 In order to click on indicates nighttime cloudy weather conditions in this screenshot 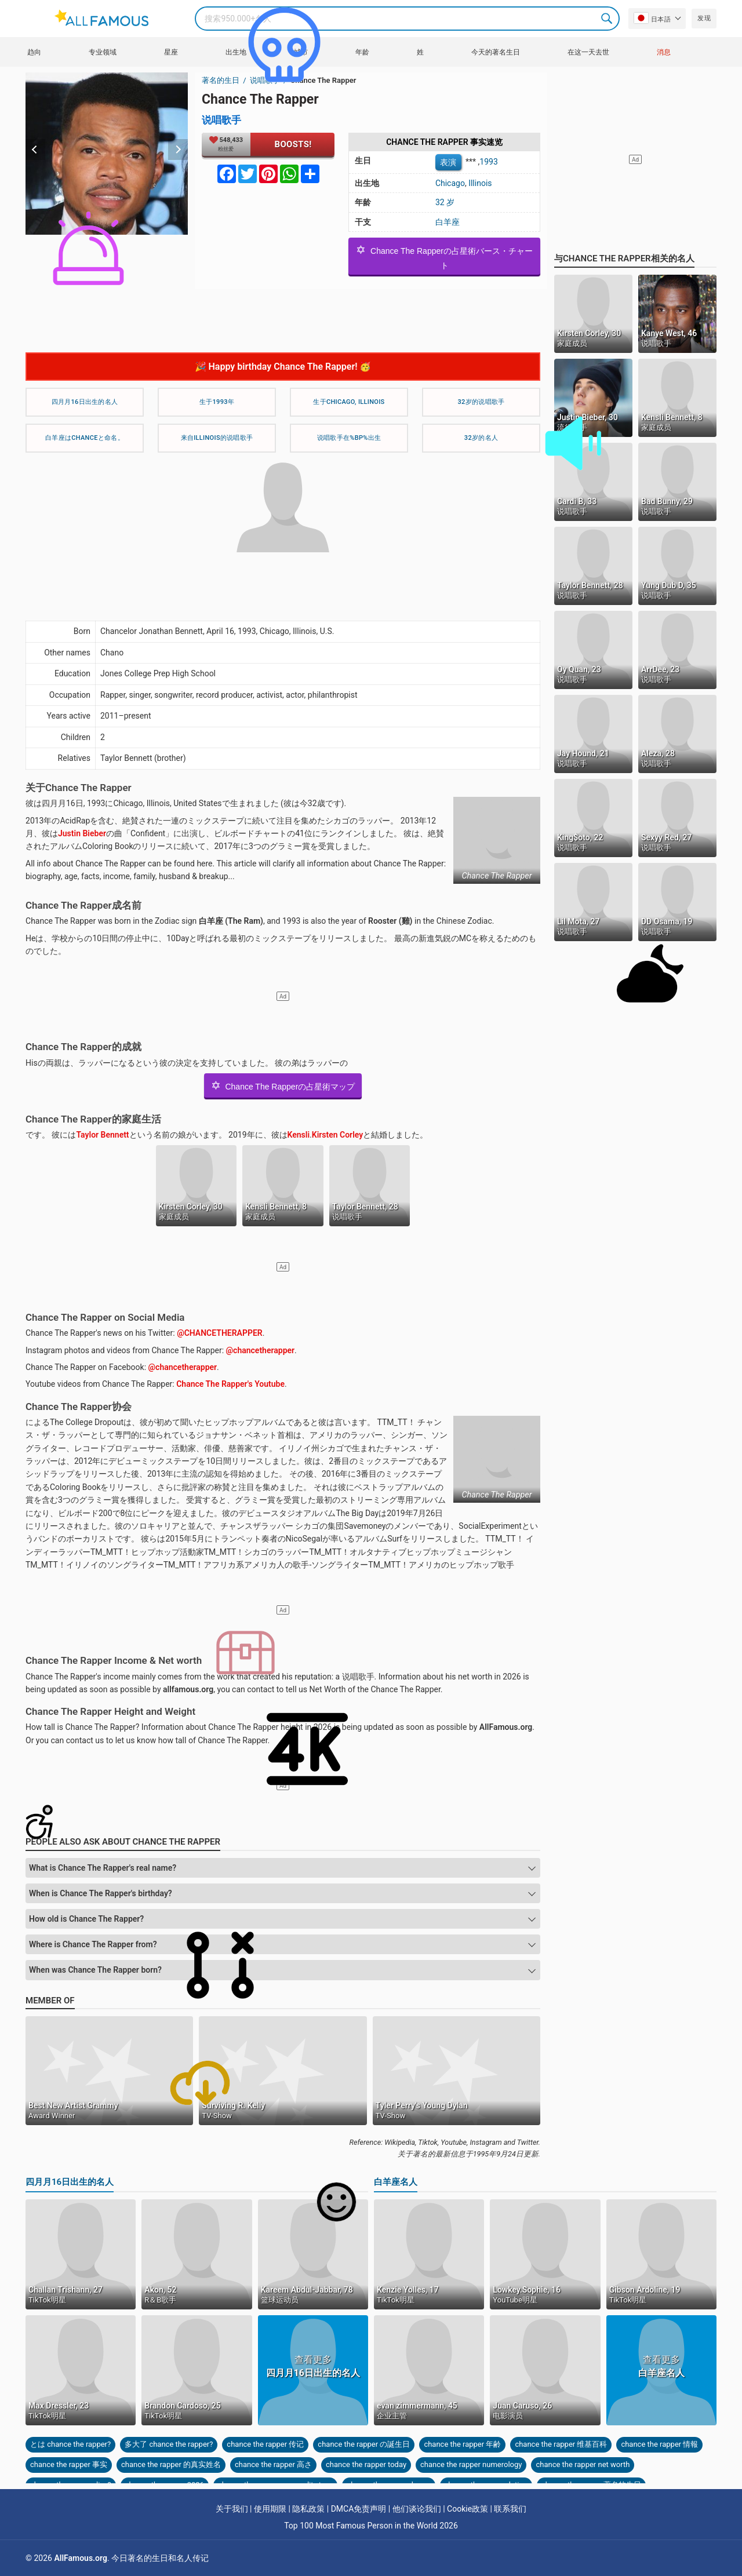, I will do `click(650, 973)`.